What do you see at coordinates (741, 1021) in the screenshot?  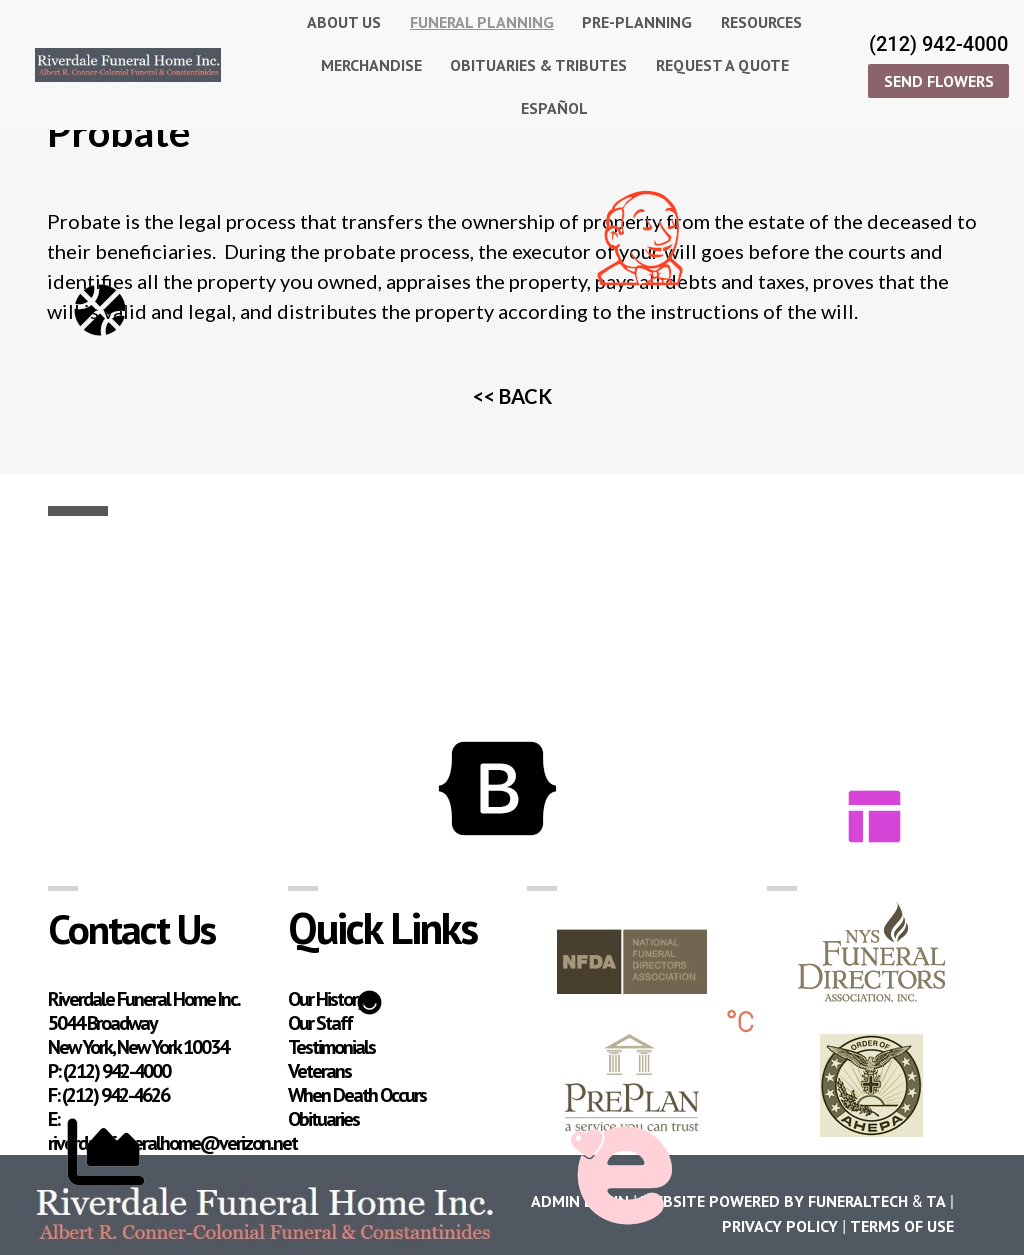 I see `indicates temperature displayed in celsius` at bounding box center [741, 1021].